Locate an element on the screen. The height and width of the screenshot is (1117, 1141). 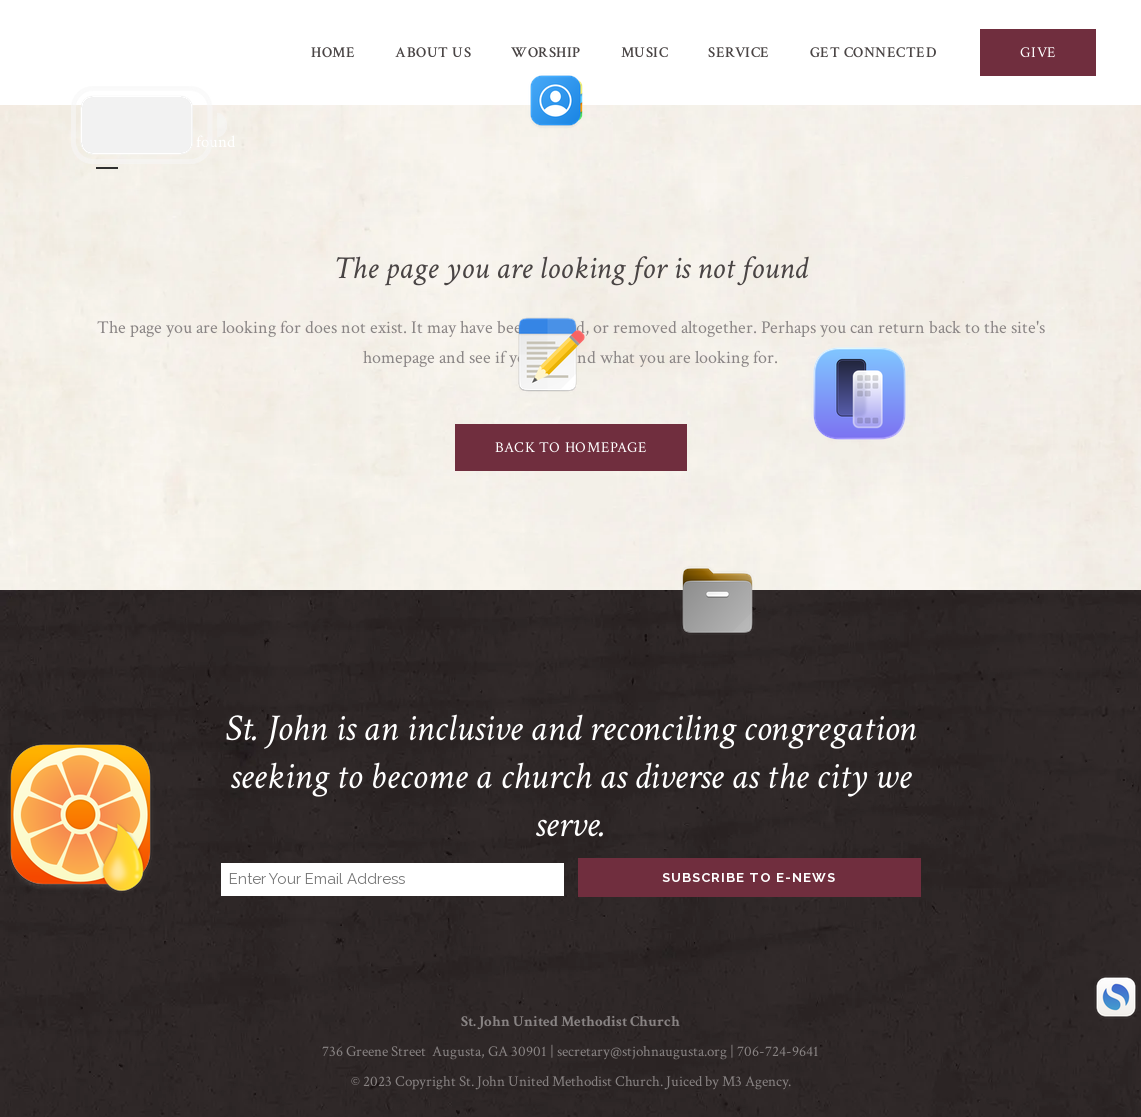
open the communicator app is located at coordinates (555, 100).